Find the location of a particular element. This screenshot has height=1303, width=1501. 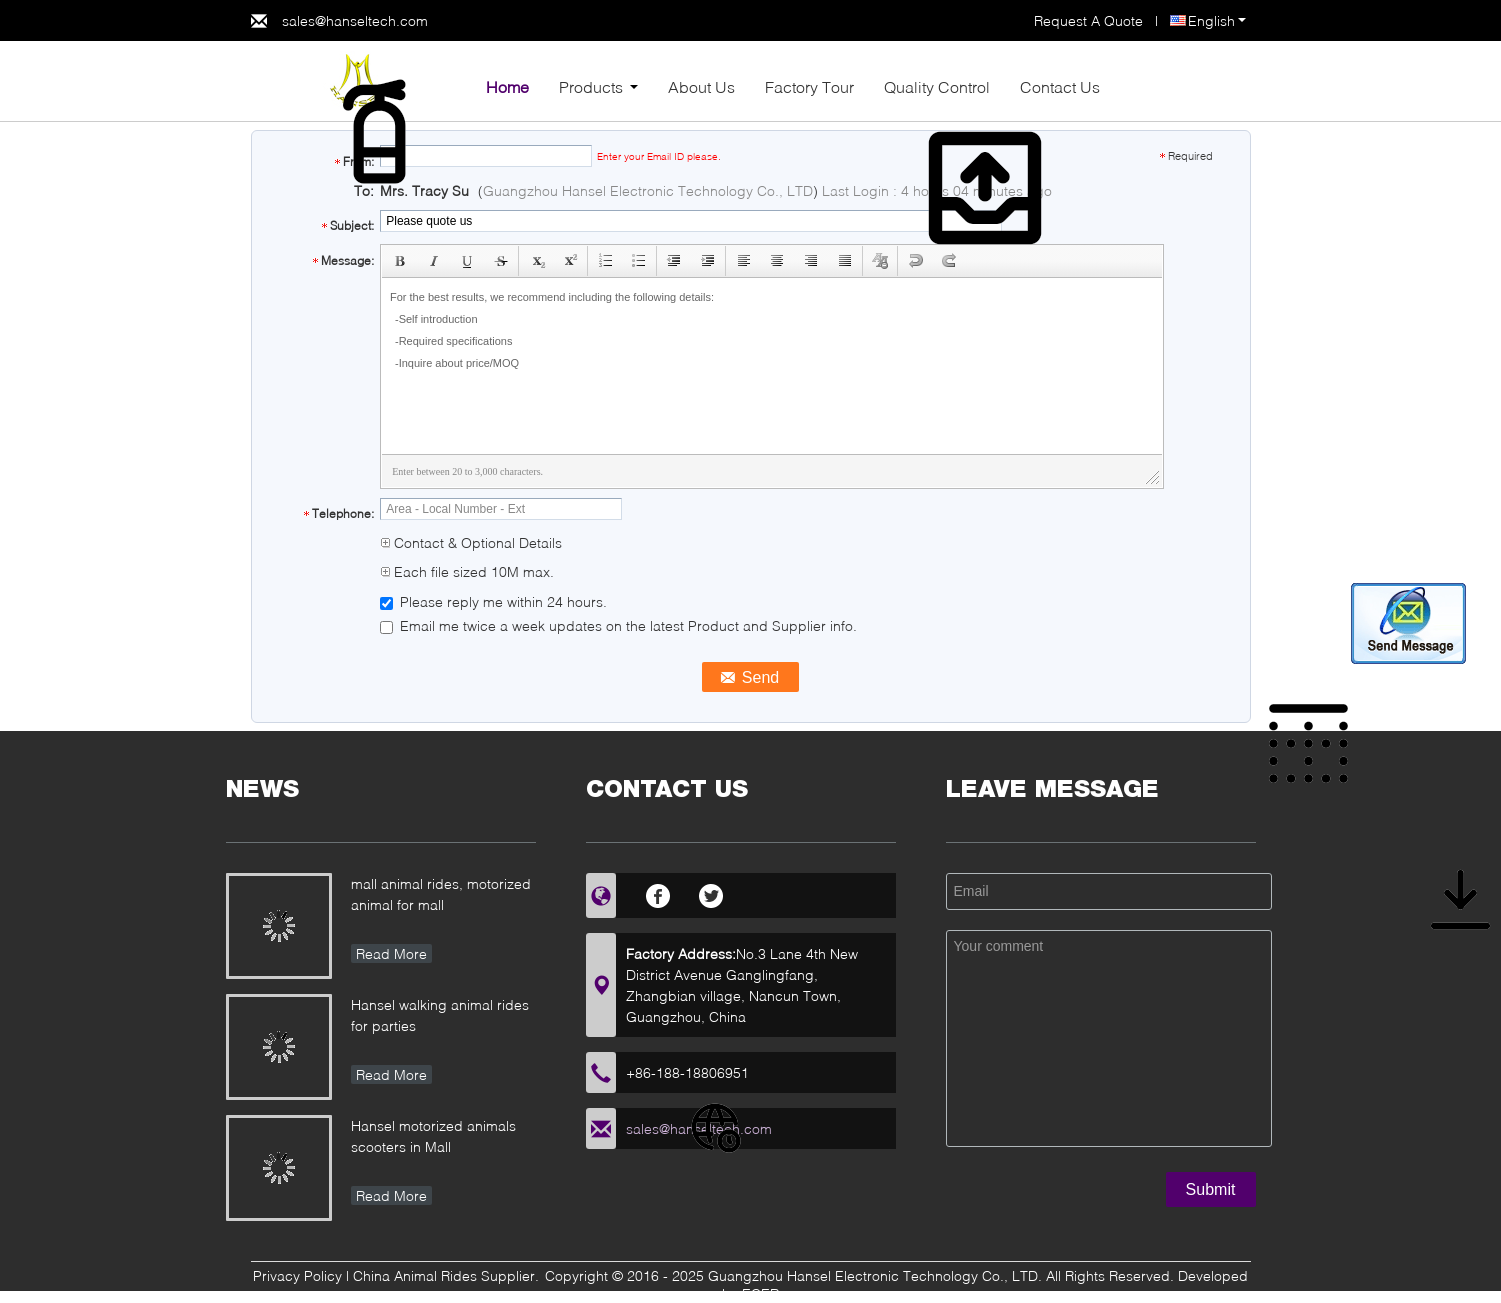

download file to device is located at coordinates (1460, 899).